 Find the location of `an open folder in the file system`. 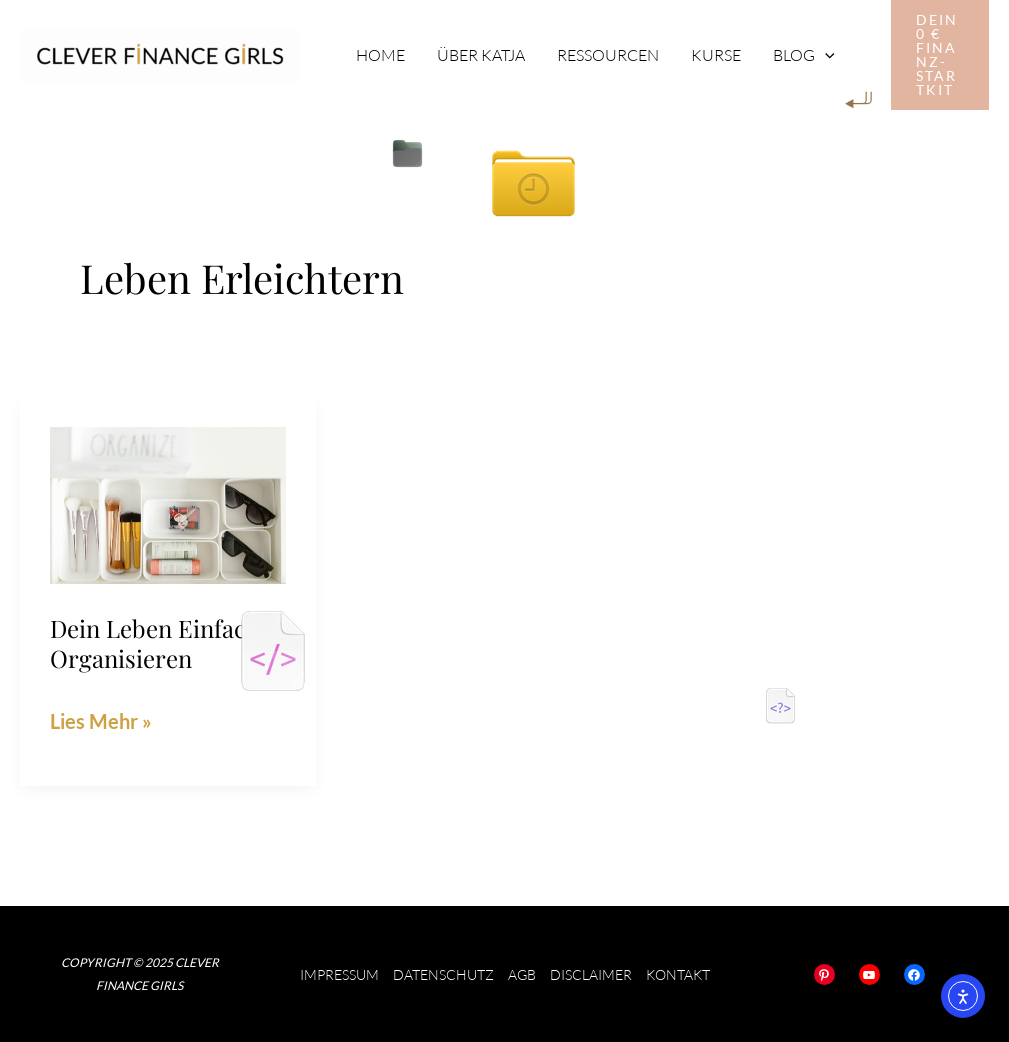

an open folder in the file system is located at coordinates (407, 153).